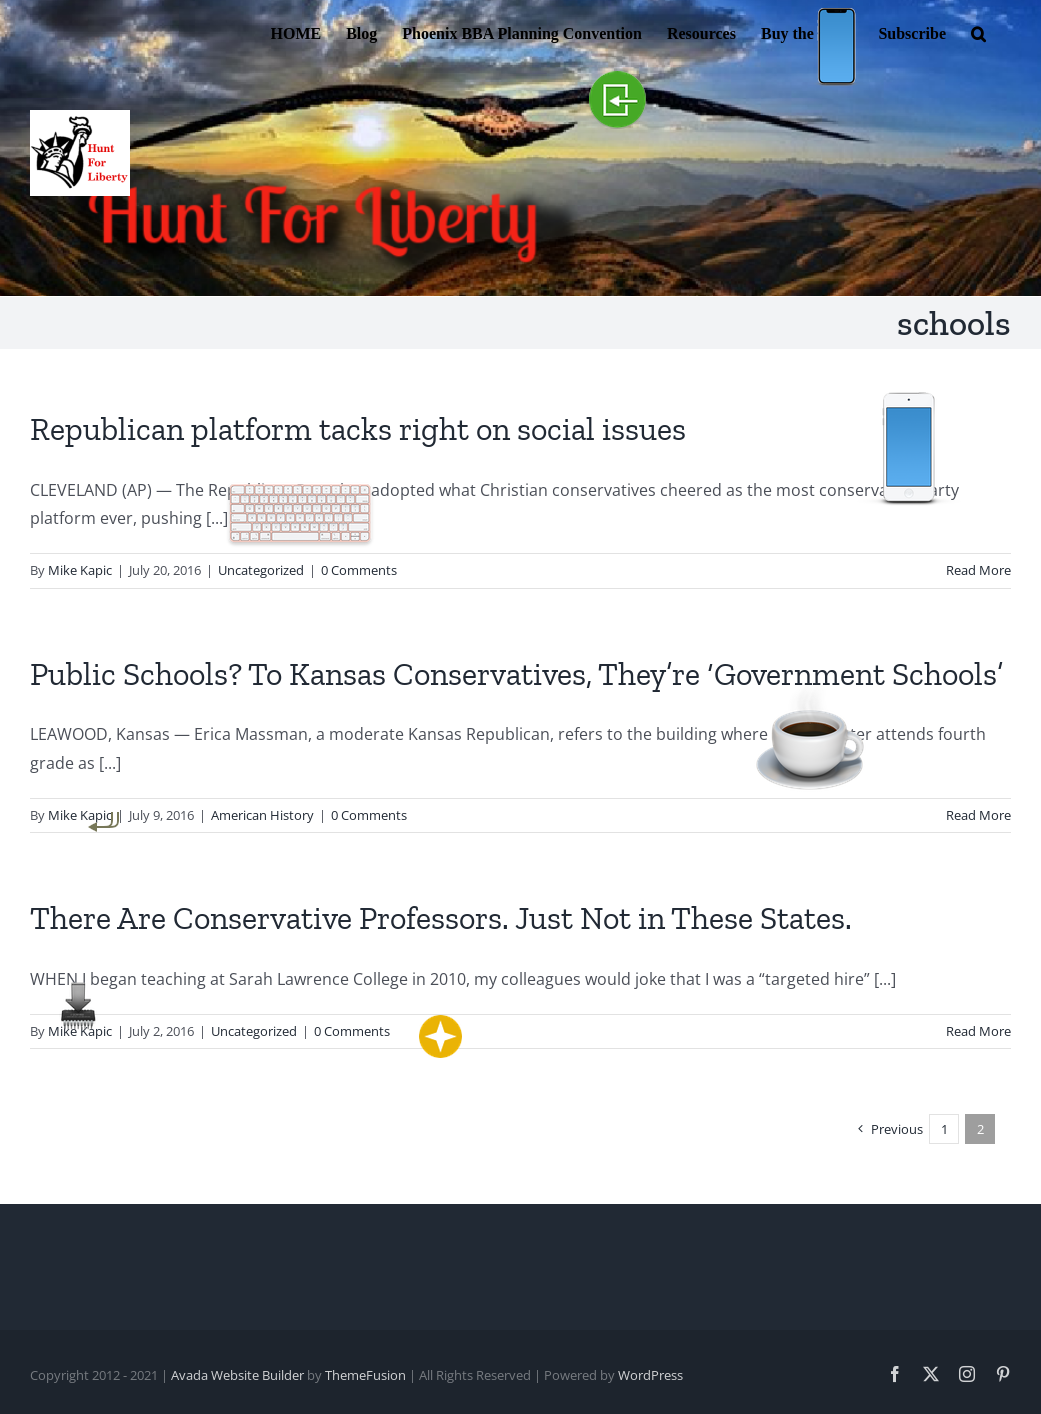 The image size is (1041, 1414). What do you see at coordinates (836, 47) in the screenshot?
I see `iPhone 12 mini device icon` at bounding box center [836, 47].